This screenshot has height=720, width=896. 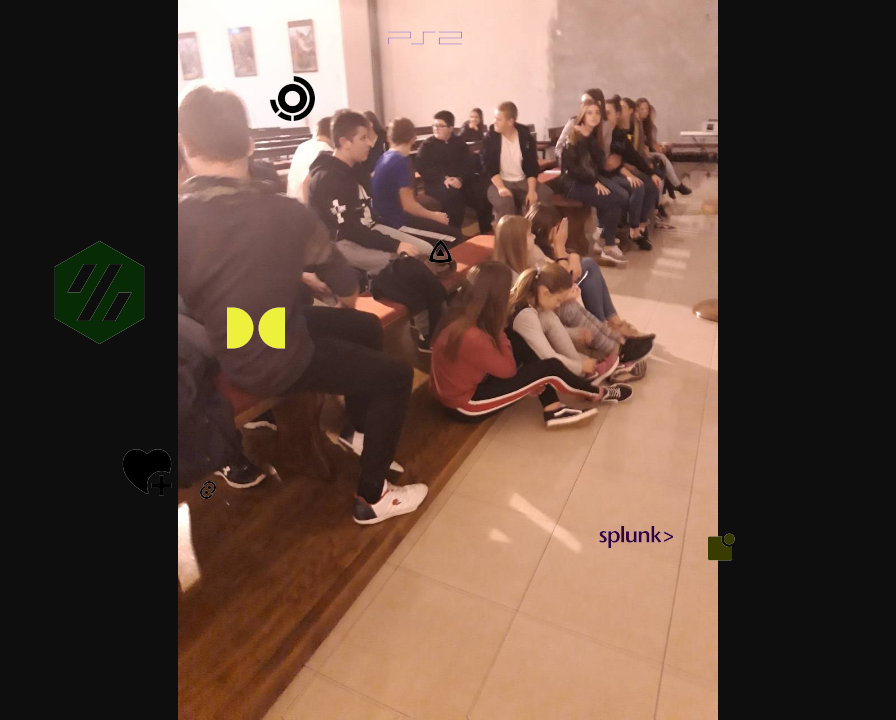 What do you see at coordinates (147, 471) in the screenshot?
I see `add to favorites` at bounding box center [147, 471].